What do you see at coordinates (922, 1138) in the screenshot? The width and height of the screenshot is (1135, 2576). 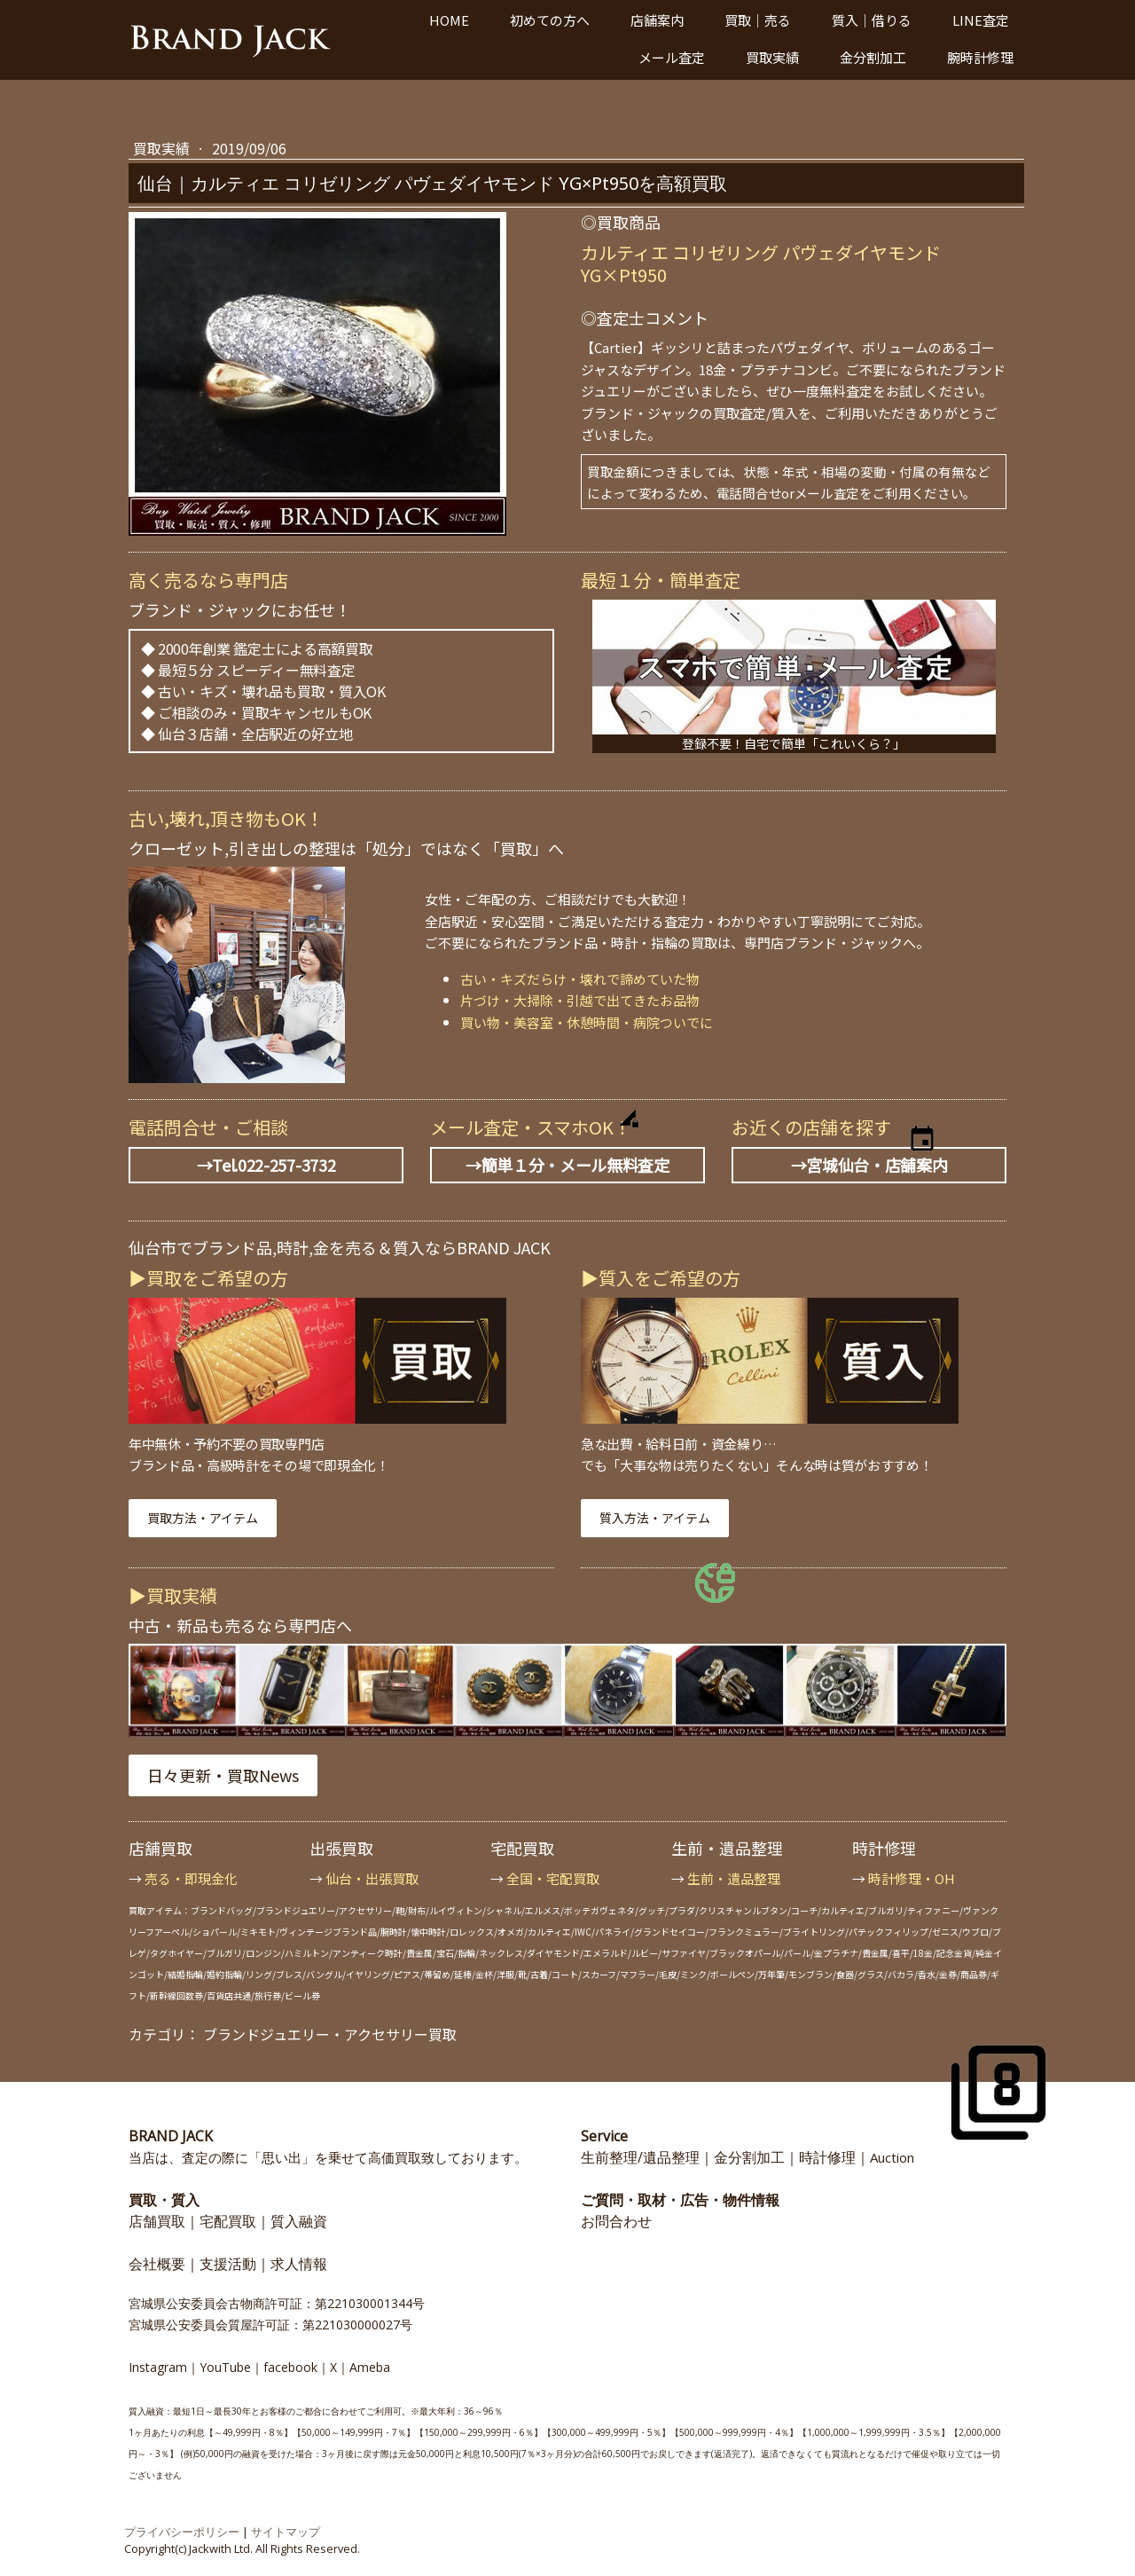 I see `view calendar or scheduled events` at bounding box center [922, 1138].